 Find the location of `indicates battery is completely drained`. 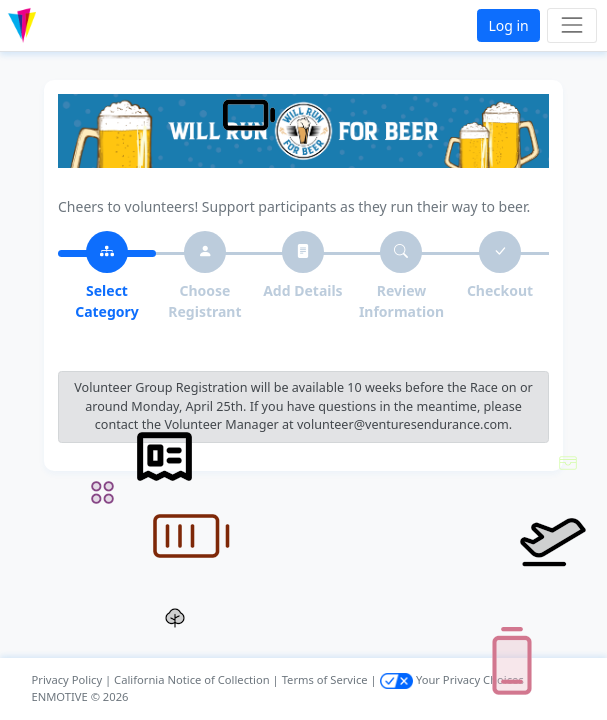

indicates battery is completely drained is located at coordinates (249, 115).